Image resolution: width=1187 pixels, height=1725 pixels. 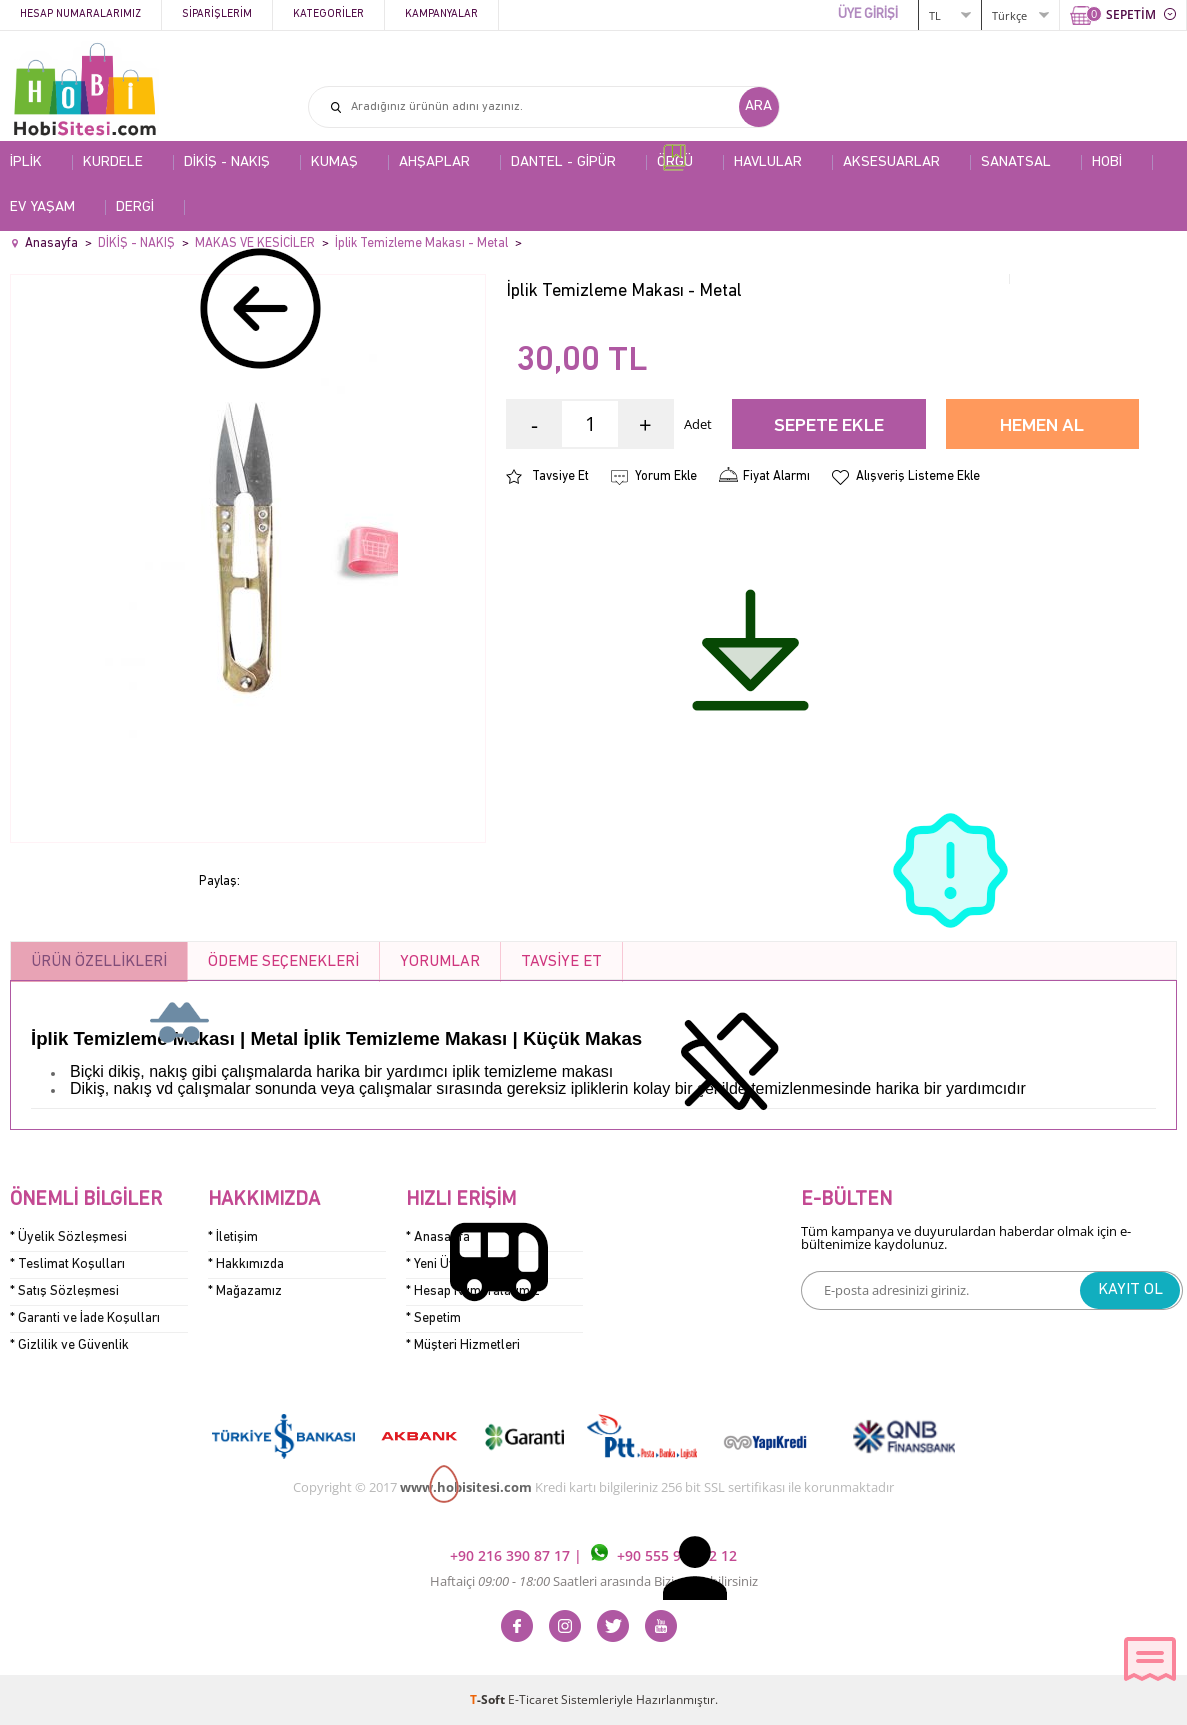 What do you see at coordinates (260, 308) in the screenshot?
I see `go back to the previous screen` at bounding box center [260, 308].